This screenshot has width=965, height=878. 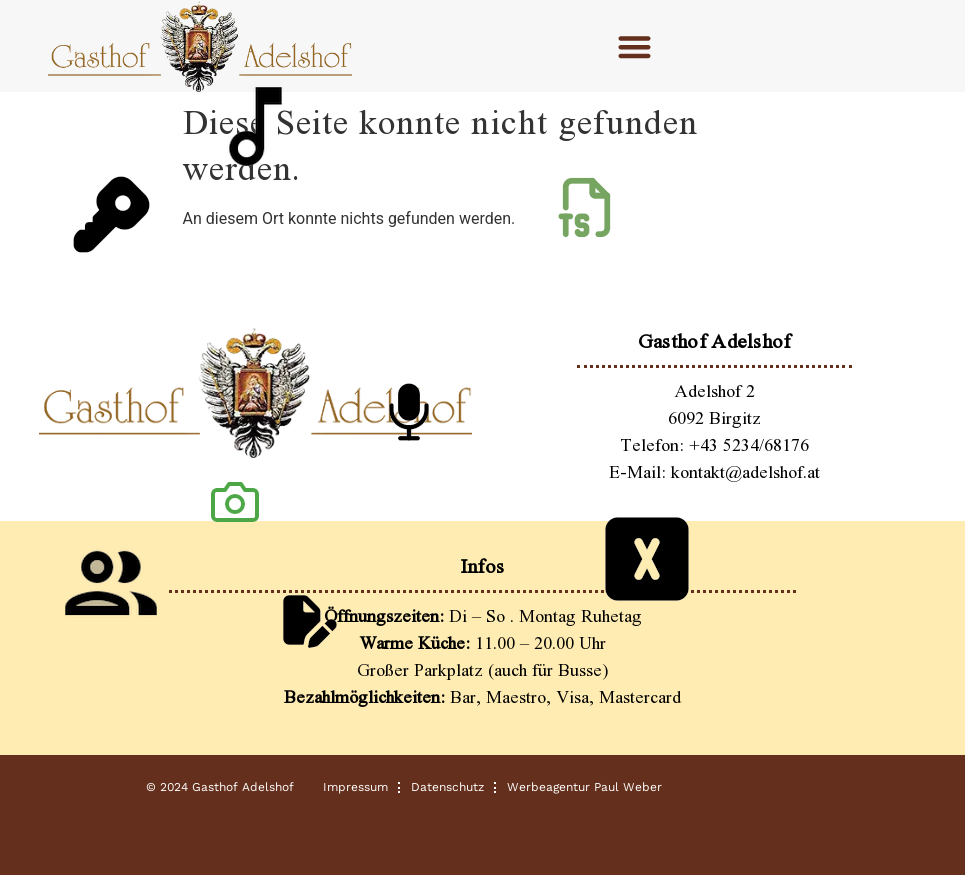 What do you see at coordinates (586, 207) in the screenshot?
I see `indicates a TypeScript file` at bounding box center [586, 207].